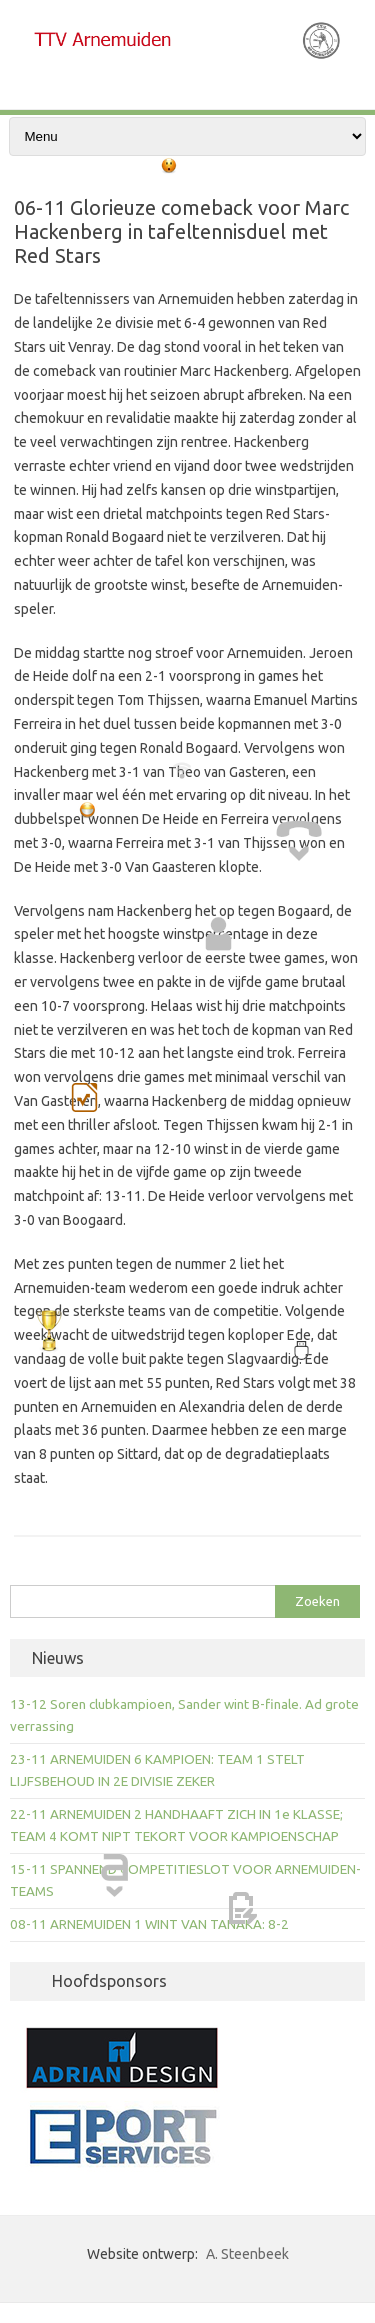 The width and height of the screenshot is (375, 2323). I want to click on battery is charging with good charge level, so click(241, 1908).